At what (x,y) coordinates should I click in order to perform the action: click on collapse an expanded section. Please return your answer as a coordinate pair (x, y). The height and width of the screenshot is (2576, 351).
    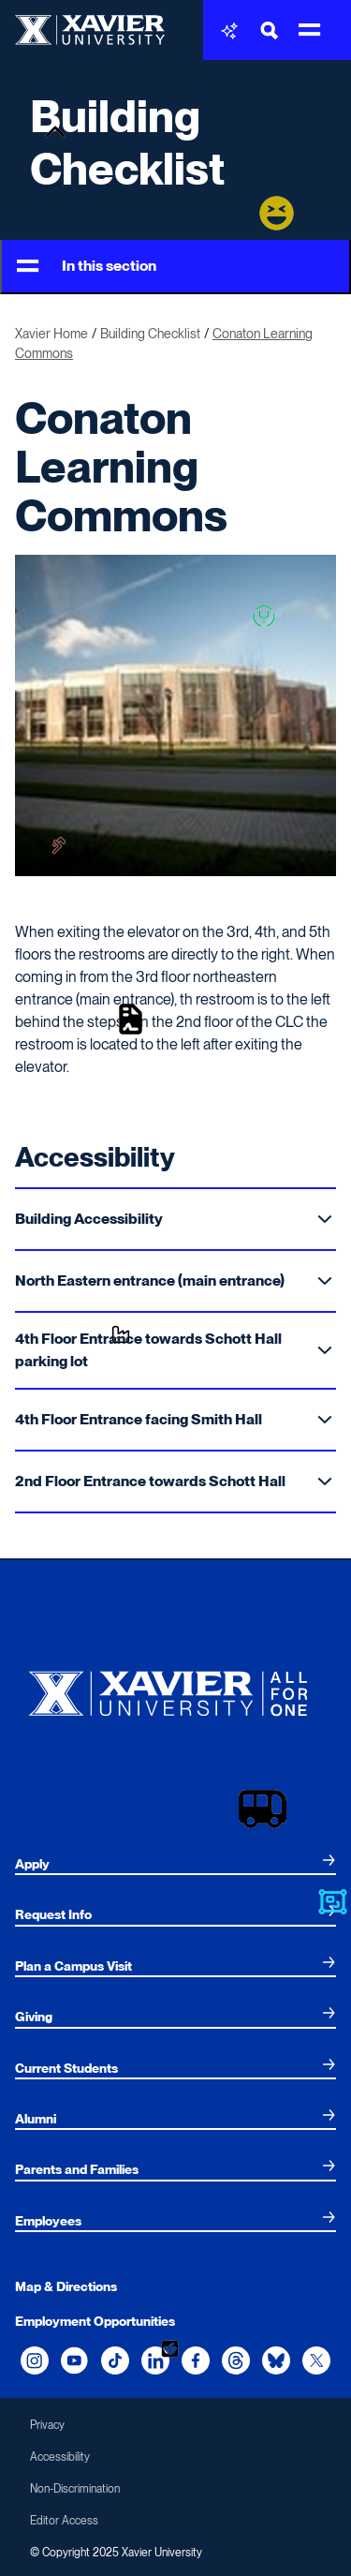
    Looking at the image, I should click on (55, 137).